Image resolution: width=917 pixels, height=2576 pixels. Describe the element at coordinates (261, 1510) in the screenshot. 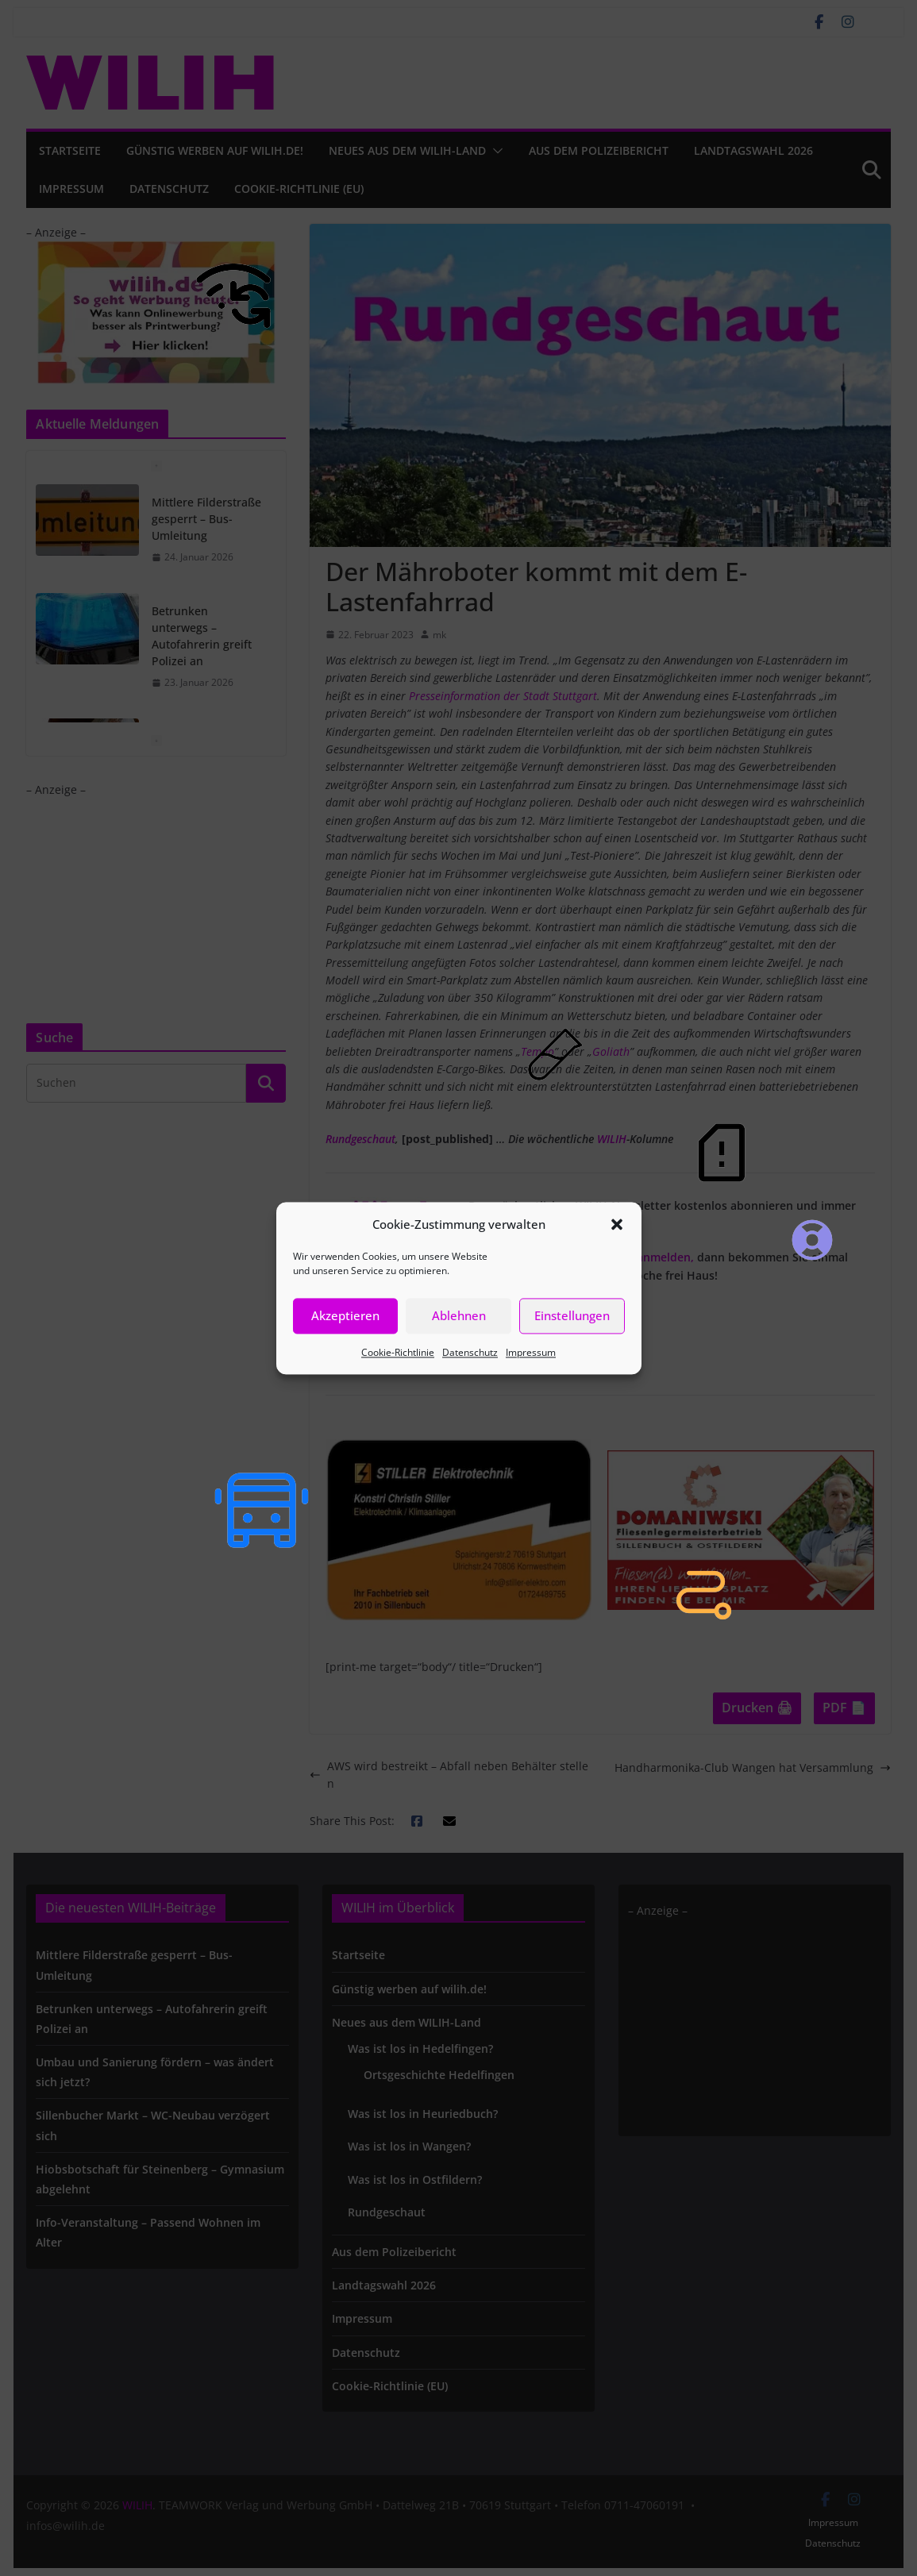

I see `view public transit options` at that location.